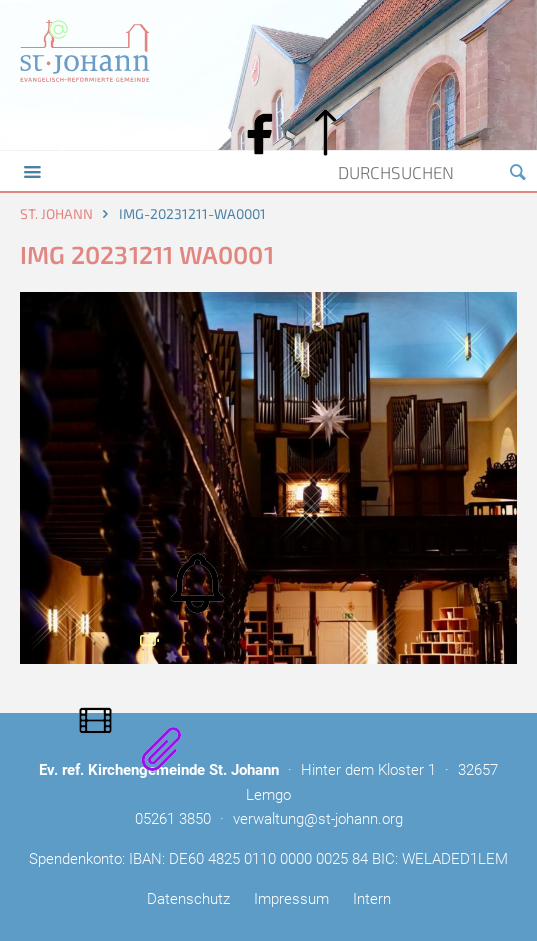  Describe the element at coordinates (58, 29) in the screenshot. I see `mention a user or tag someone` at that location.